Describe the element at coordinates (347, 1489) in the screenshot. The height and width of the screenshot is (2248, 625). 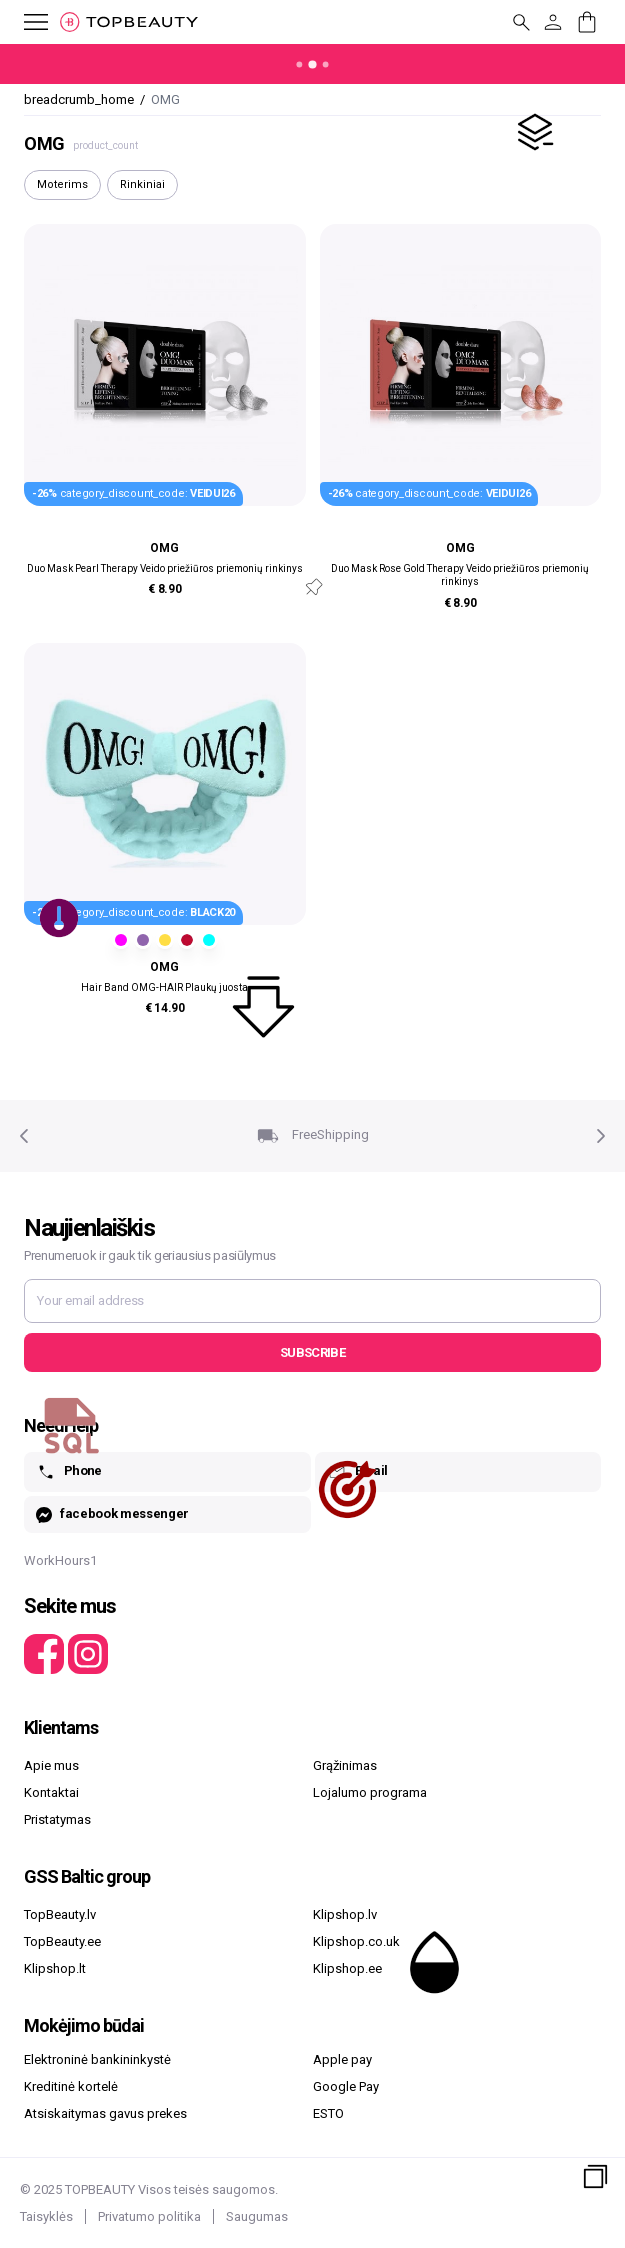
I see `view project goals or milestones` at that location.